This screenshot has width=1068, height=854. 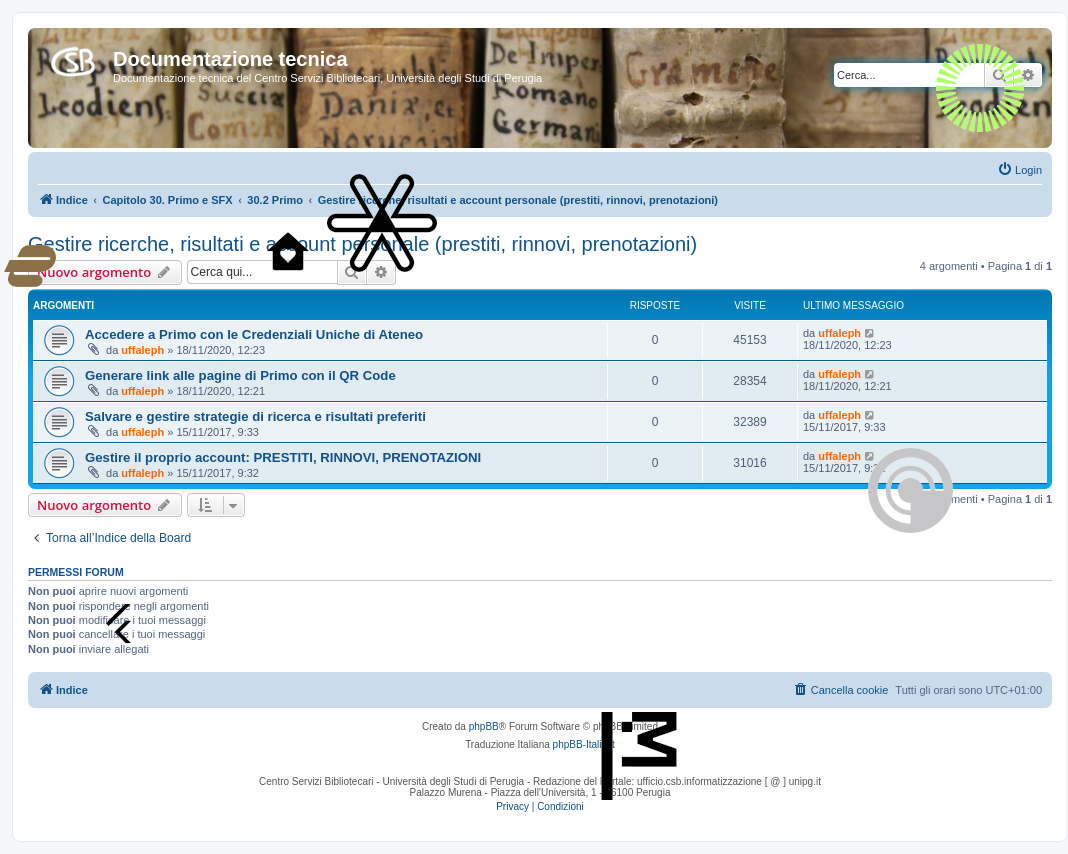 What do you see at coordinates (30, 266) in the screenshot?
I see `open the ExpressVPN app` at bounding box center [30, 266].